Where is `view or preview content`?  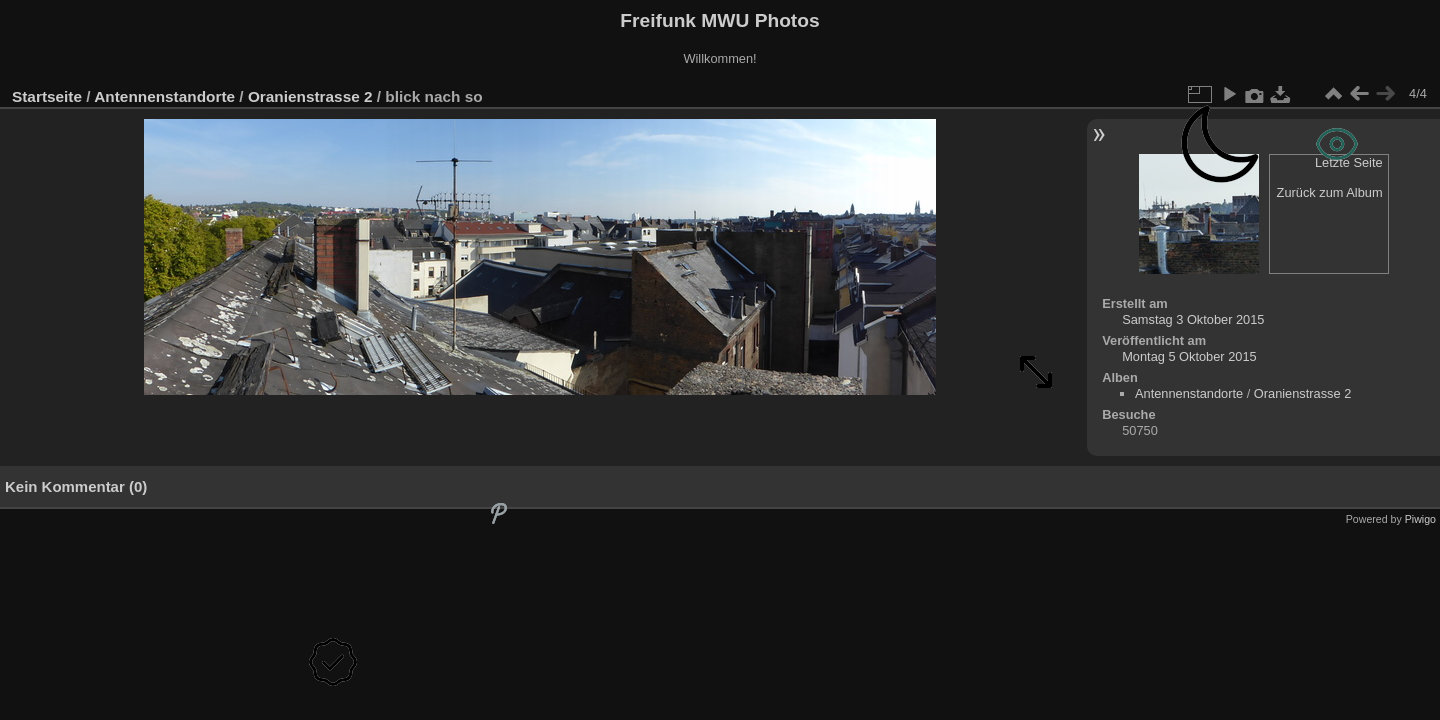
view or preview content is located at coordinates (1337, 144).